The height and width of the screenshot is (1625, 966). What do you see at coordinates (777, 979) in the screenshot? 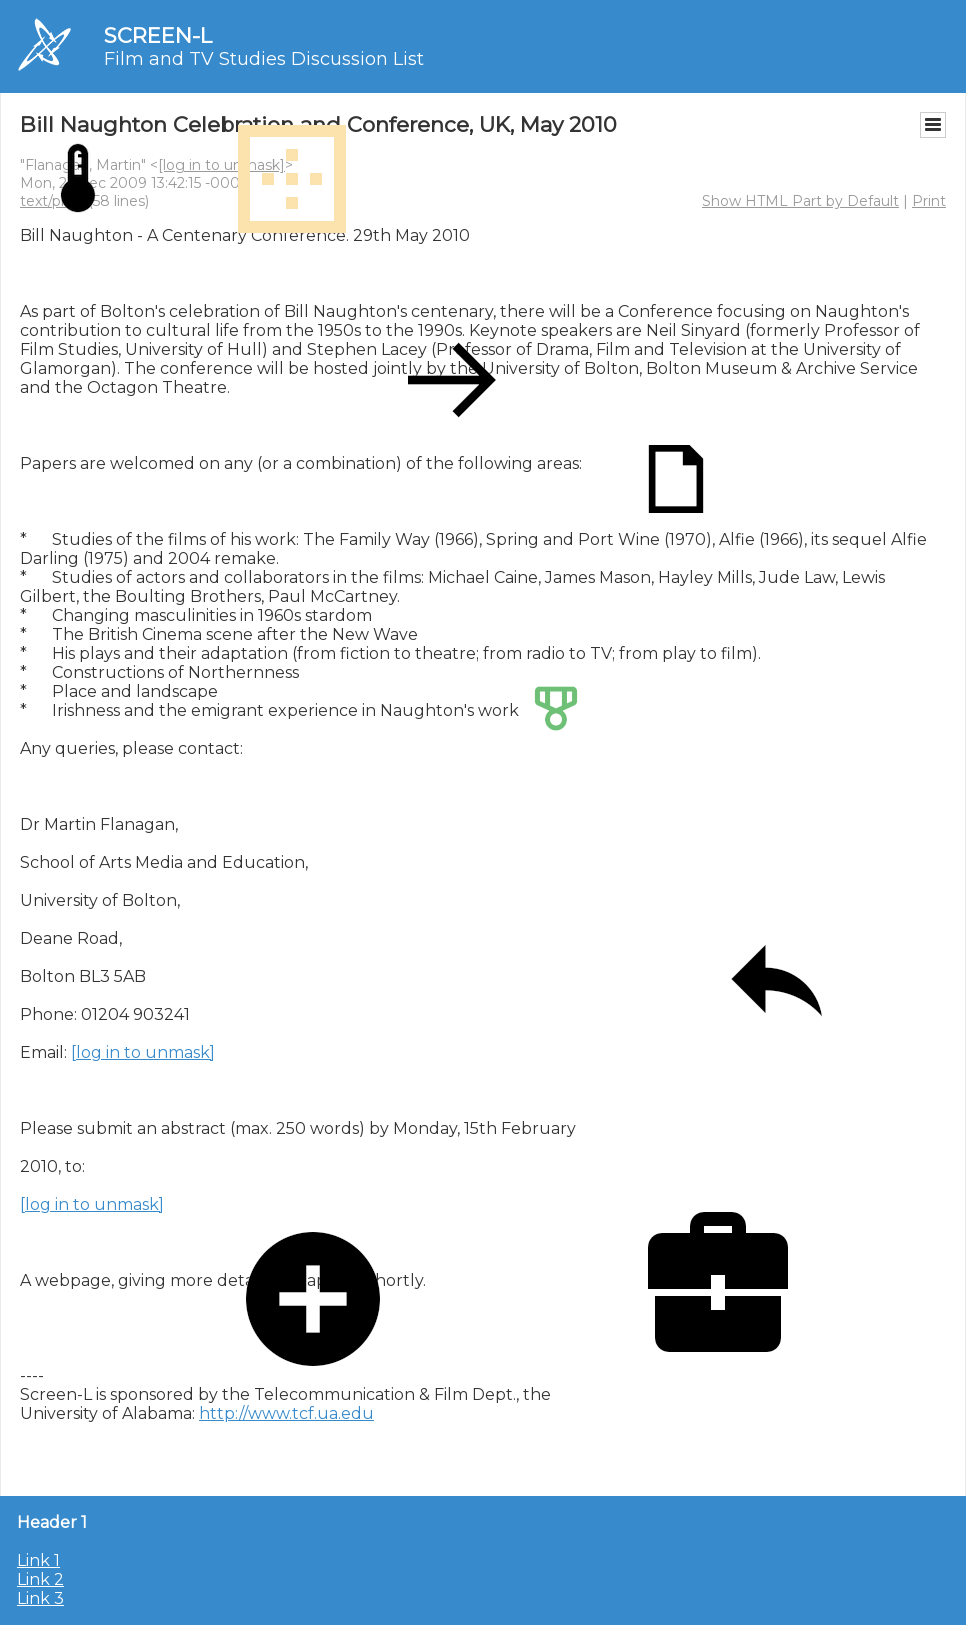
I see `reply to a message` at bounding box center [777, 979].